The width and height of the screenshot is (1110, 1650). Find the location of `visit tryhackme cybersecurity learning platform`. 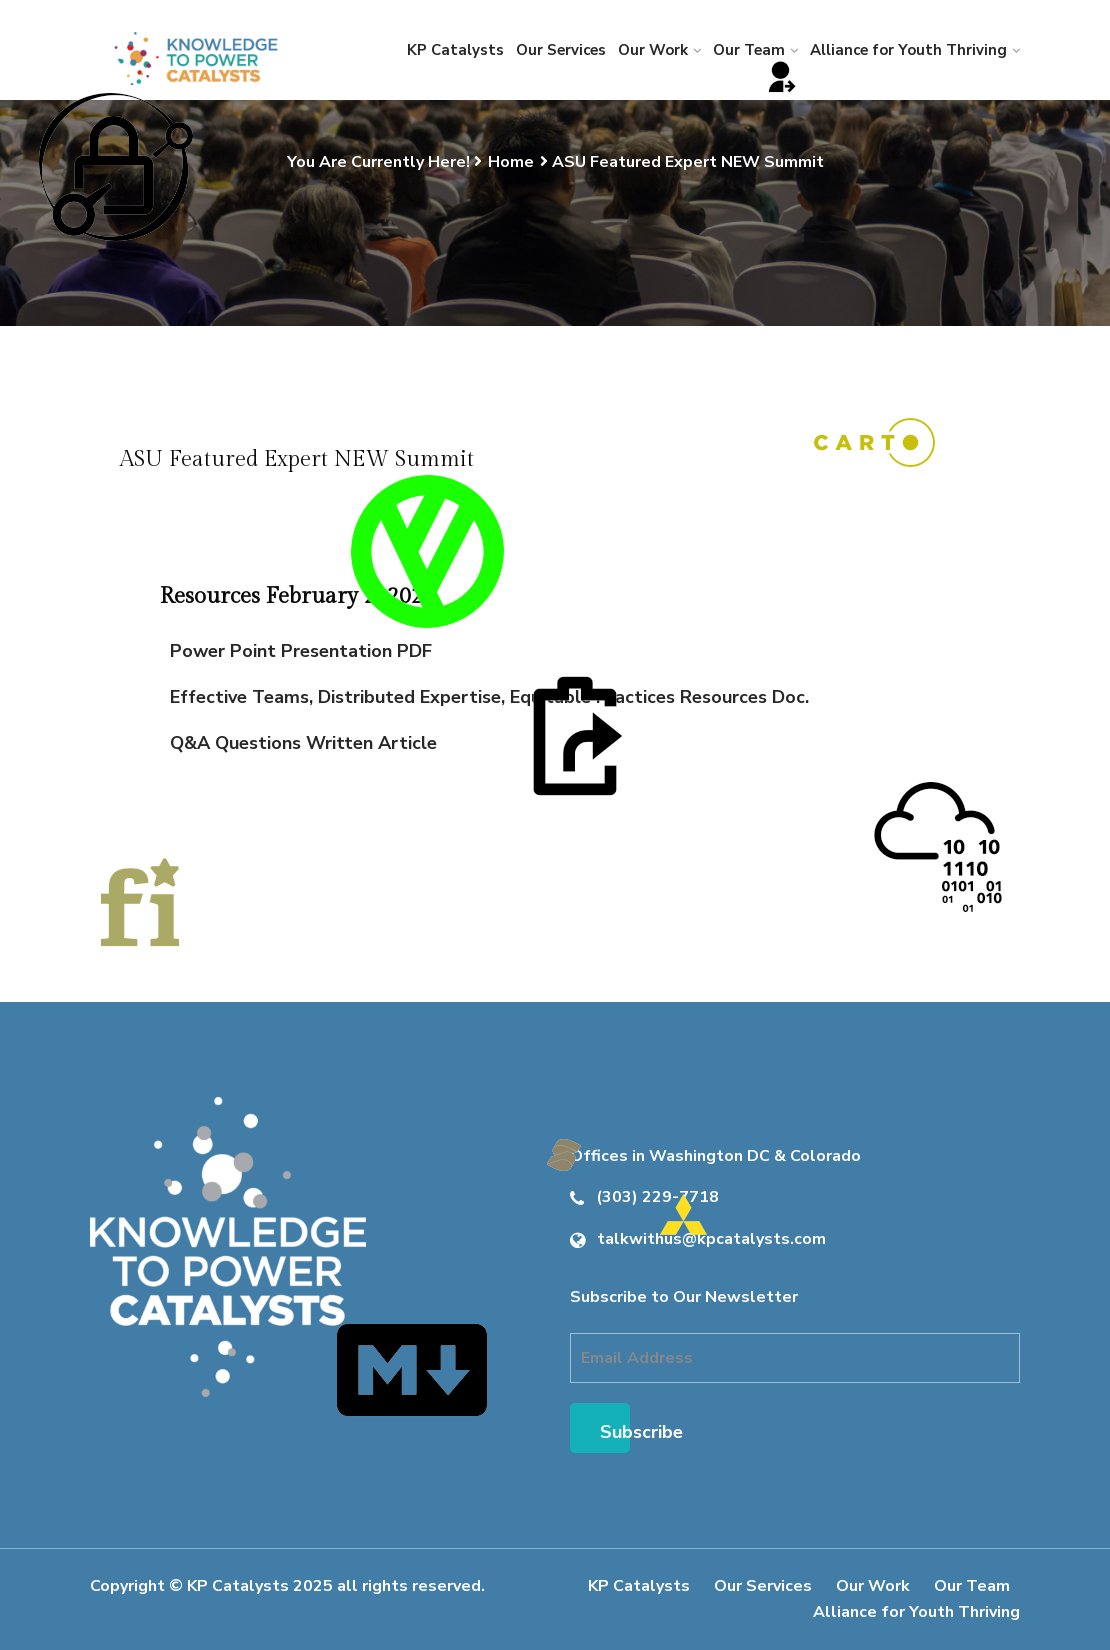

visit tryhackme cybersecurity learning platform is located at coordinates (938, 847).